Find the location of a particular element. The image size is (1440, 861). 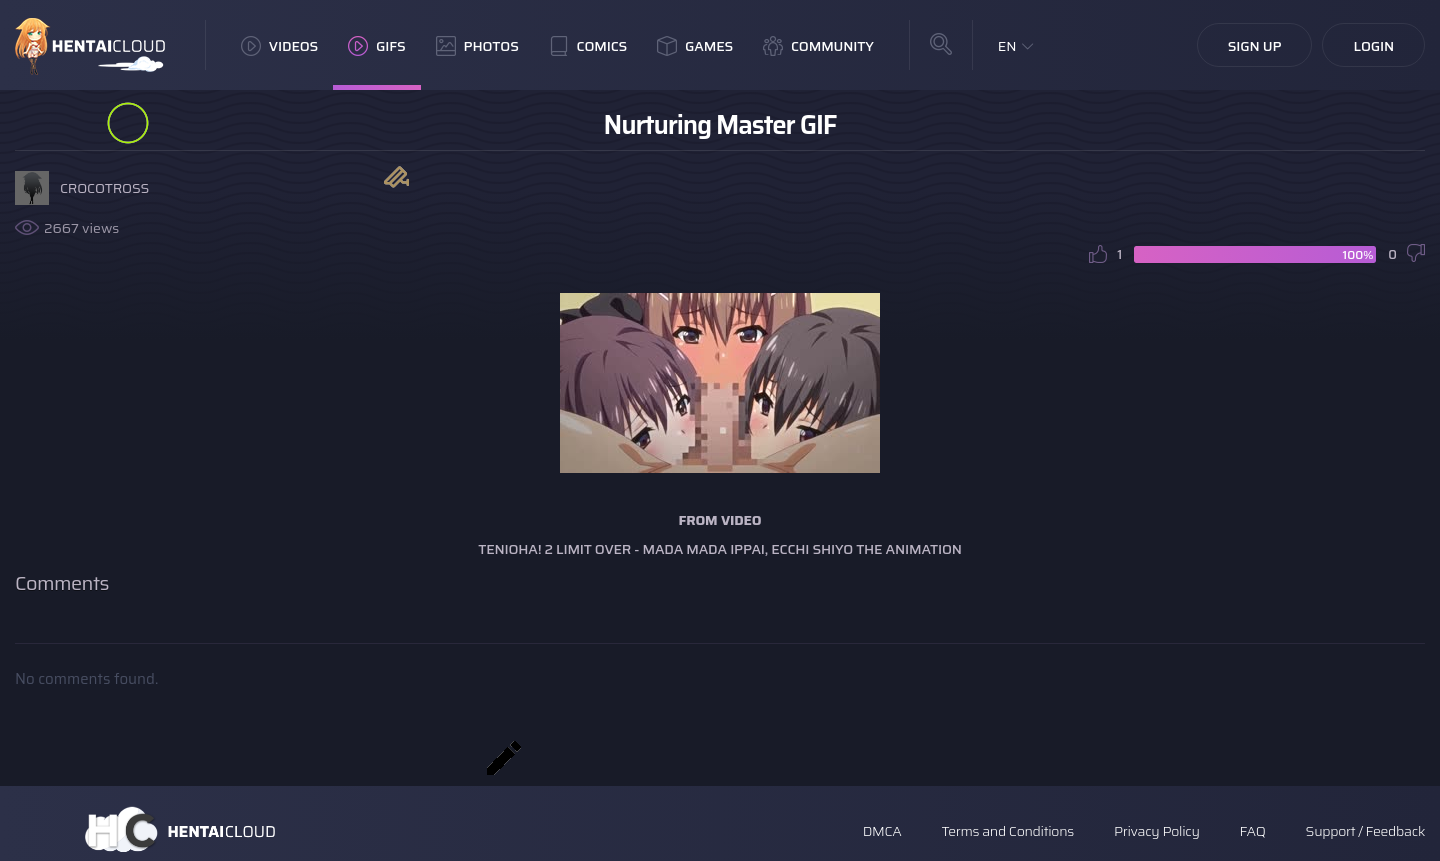

access security camera settings is located at coordinates (396, 178).